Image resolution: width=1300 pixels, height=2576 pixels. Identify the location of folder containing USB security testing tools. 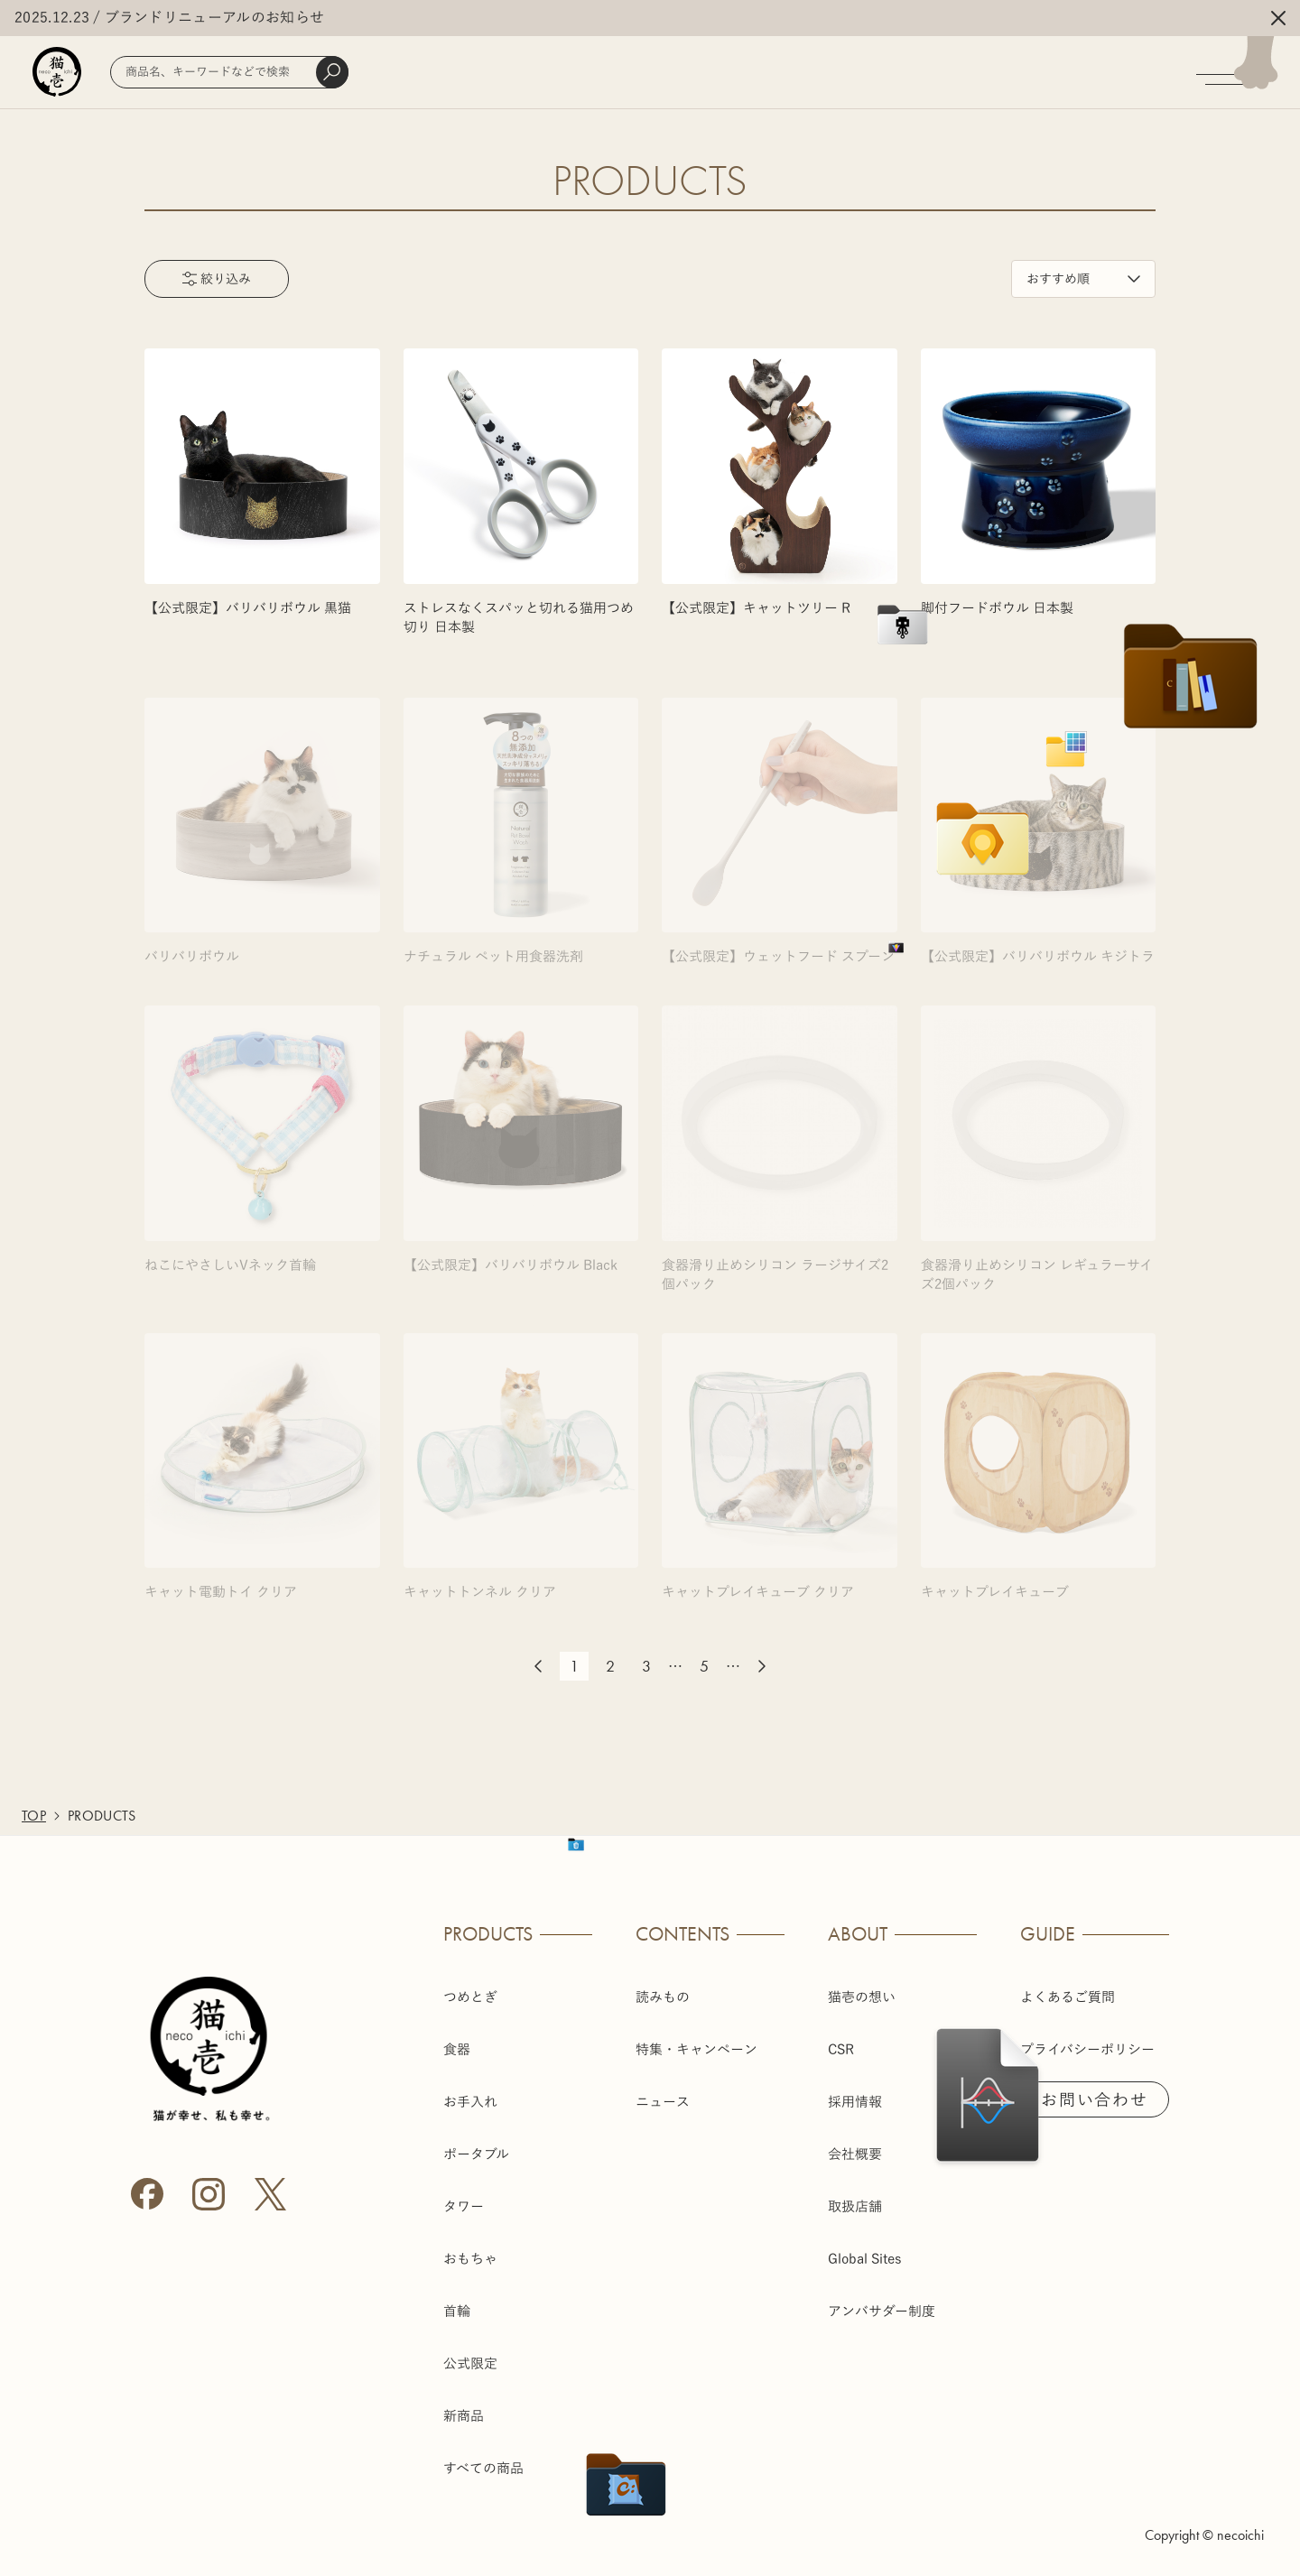
(902, 625).